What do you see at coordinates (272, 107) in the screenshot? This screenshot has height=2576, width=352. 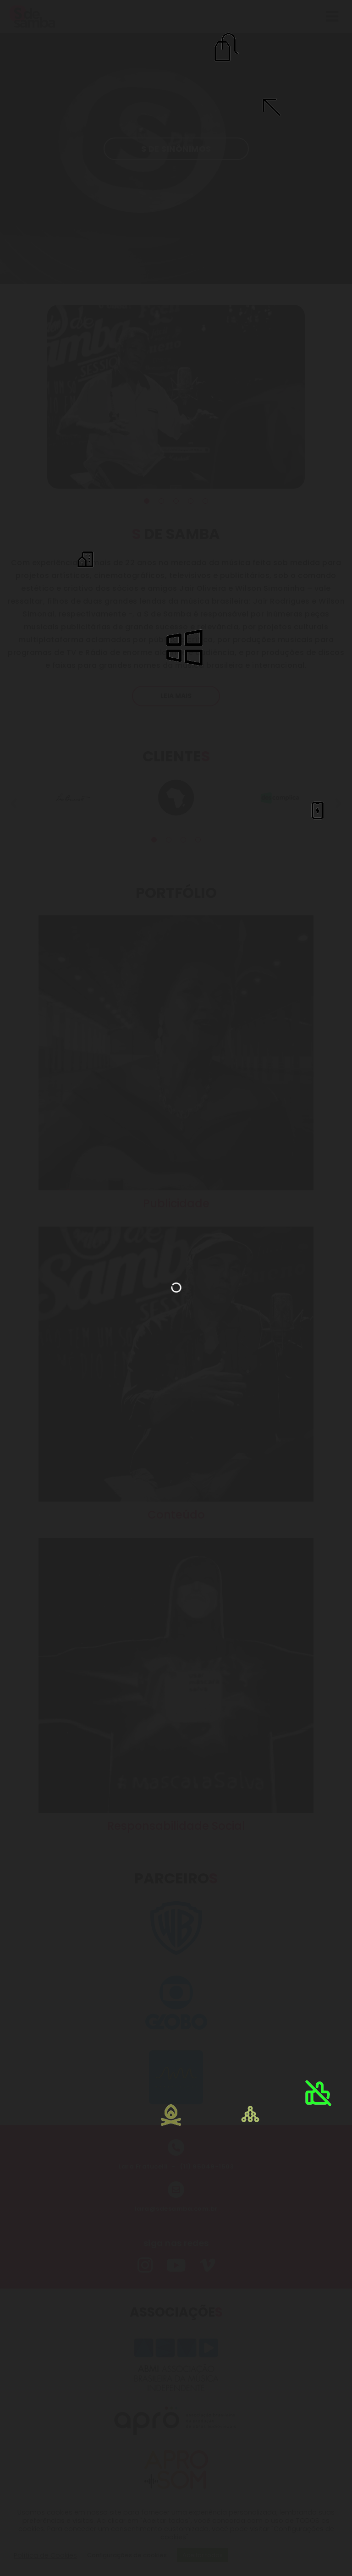 I see `navigate back to previous screen` at bounding box center [272, 107].